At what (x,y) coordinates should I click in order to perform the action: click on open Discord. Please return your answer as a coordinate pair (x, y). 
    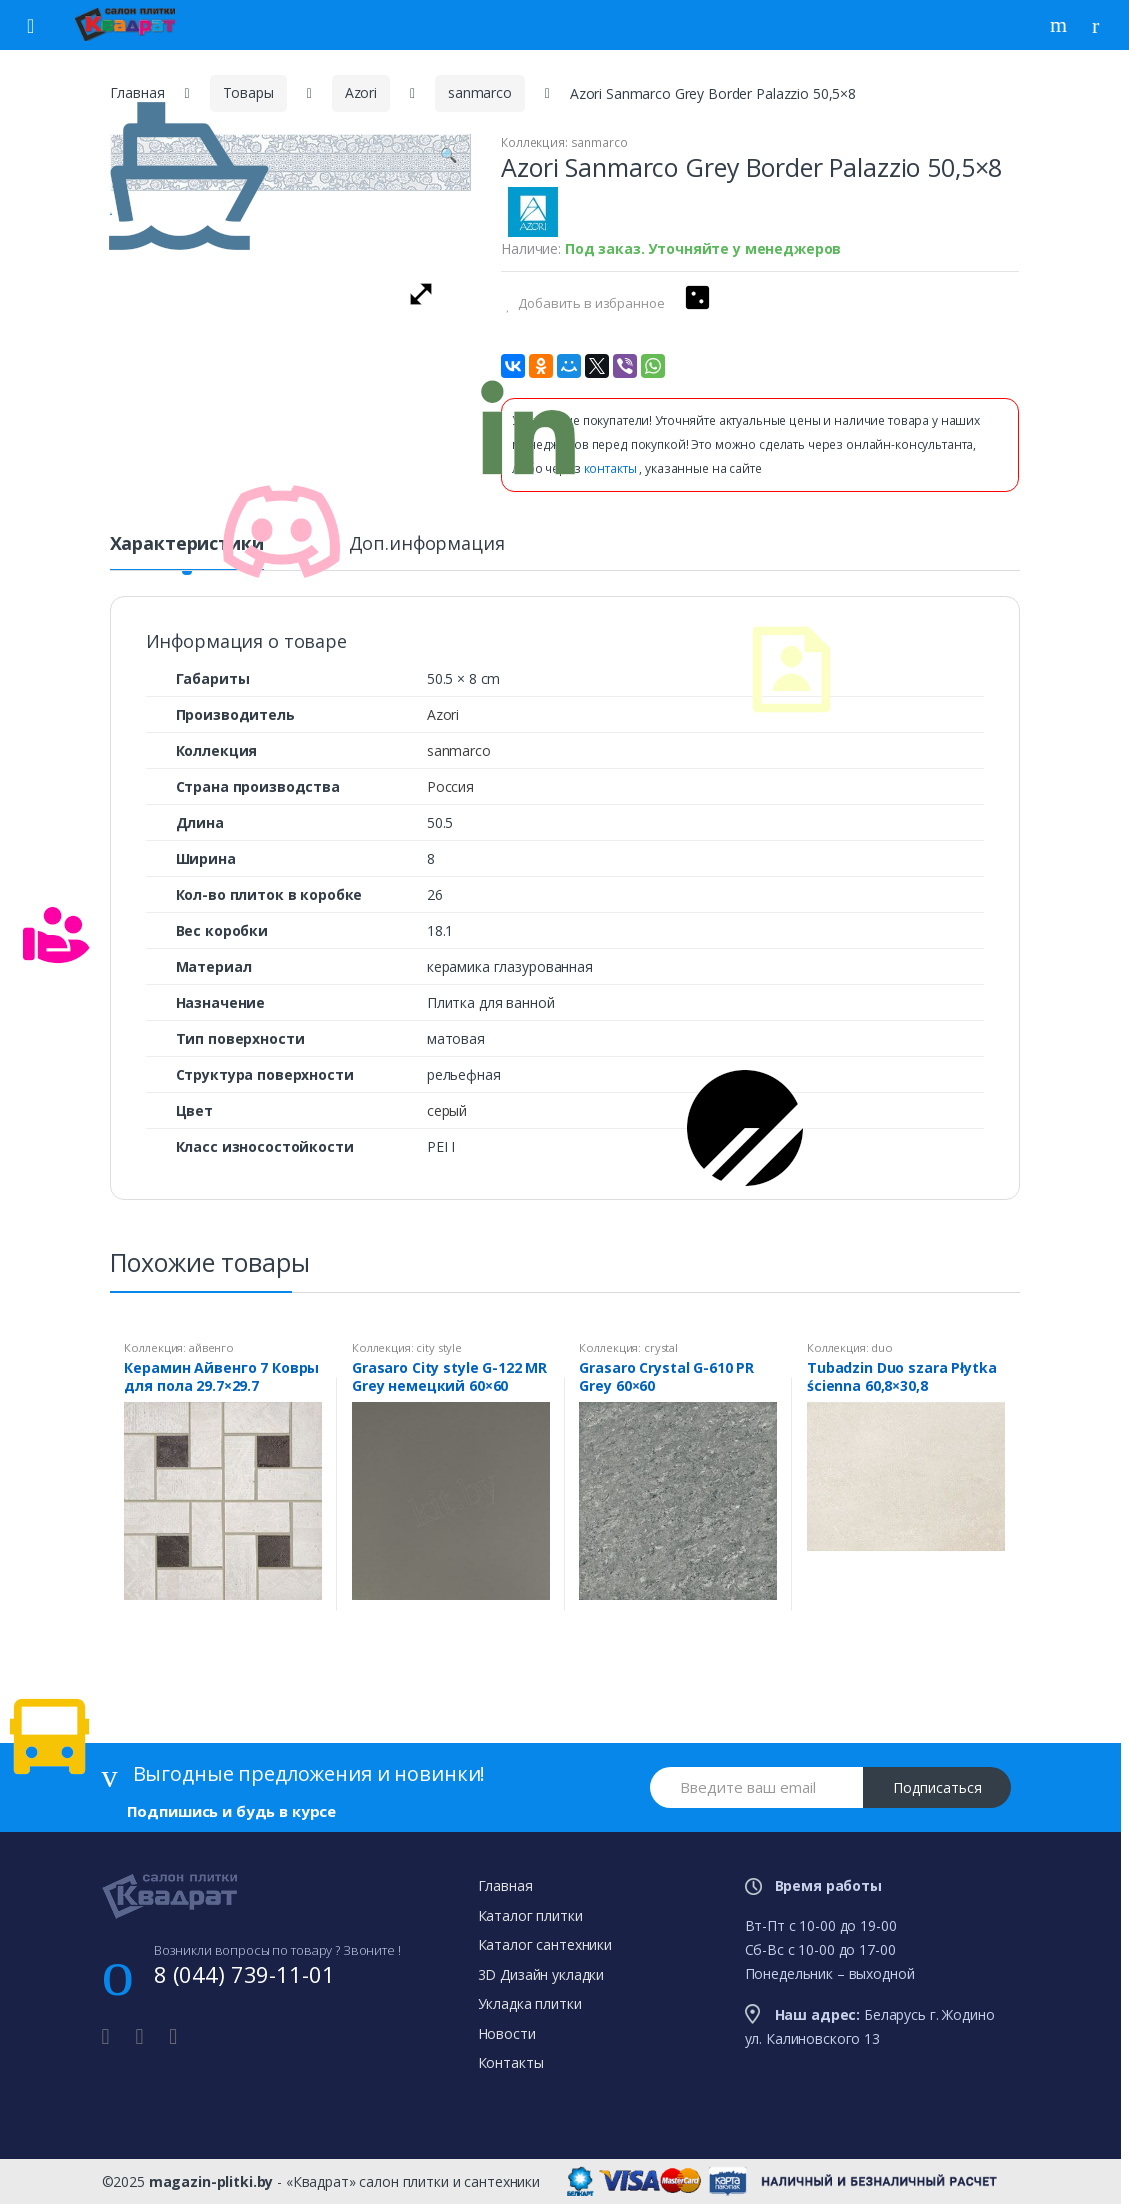
    Looking at the image, I should click on (281, 531).